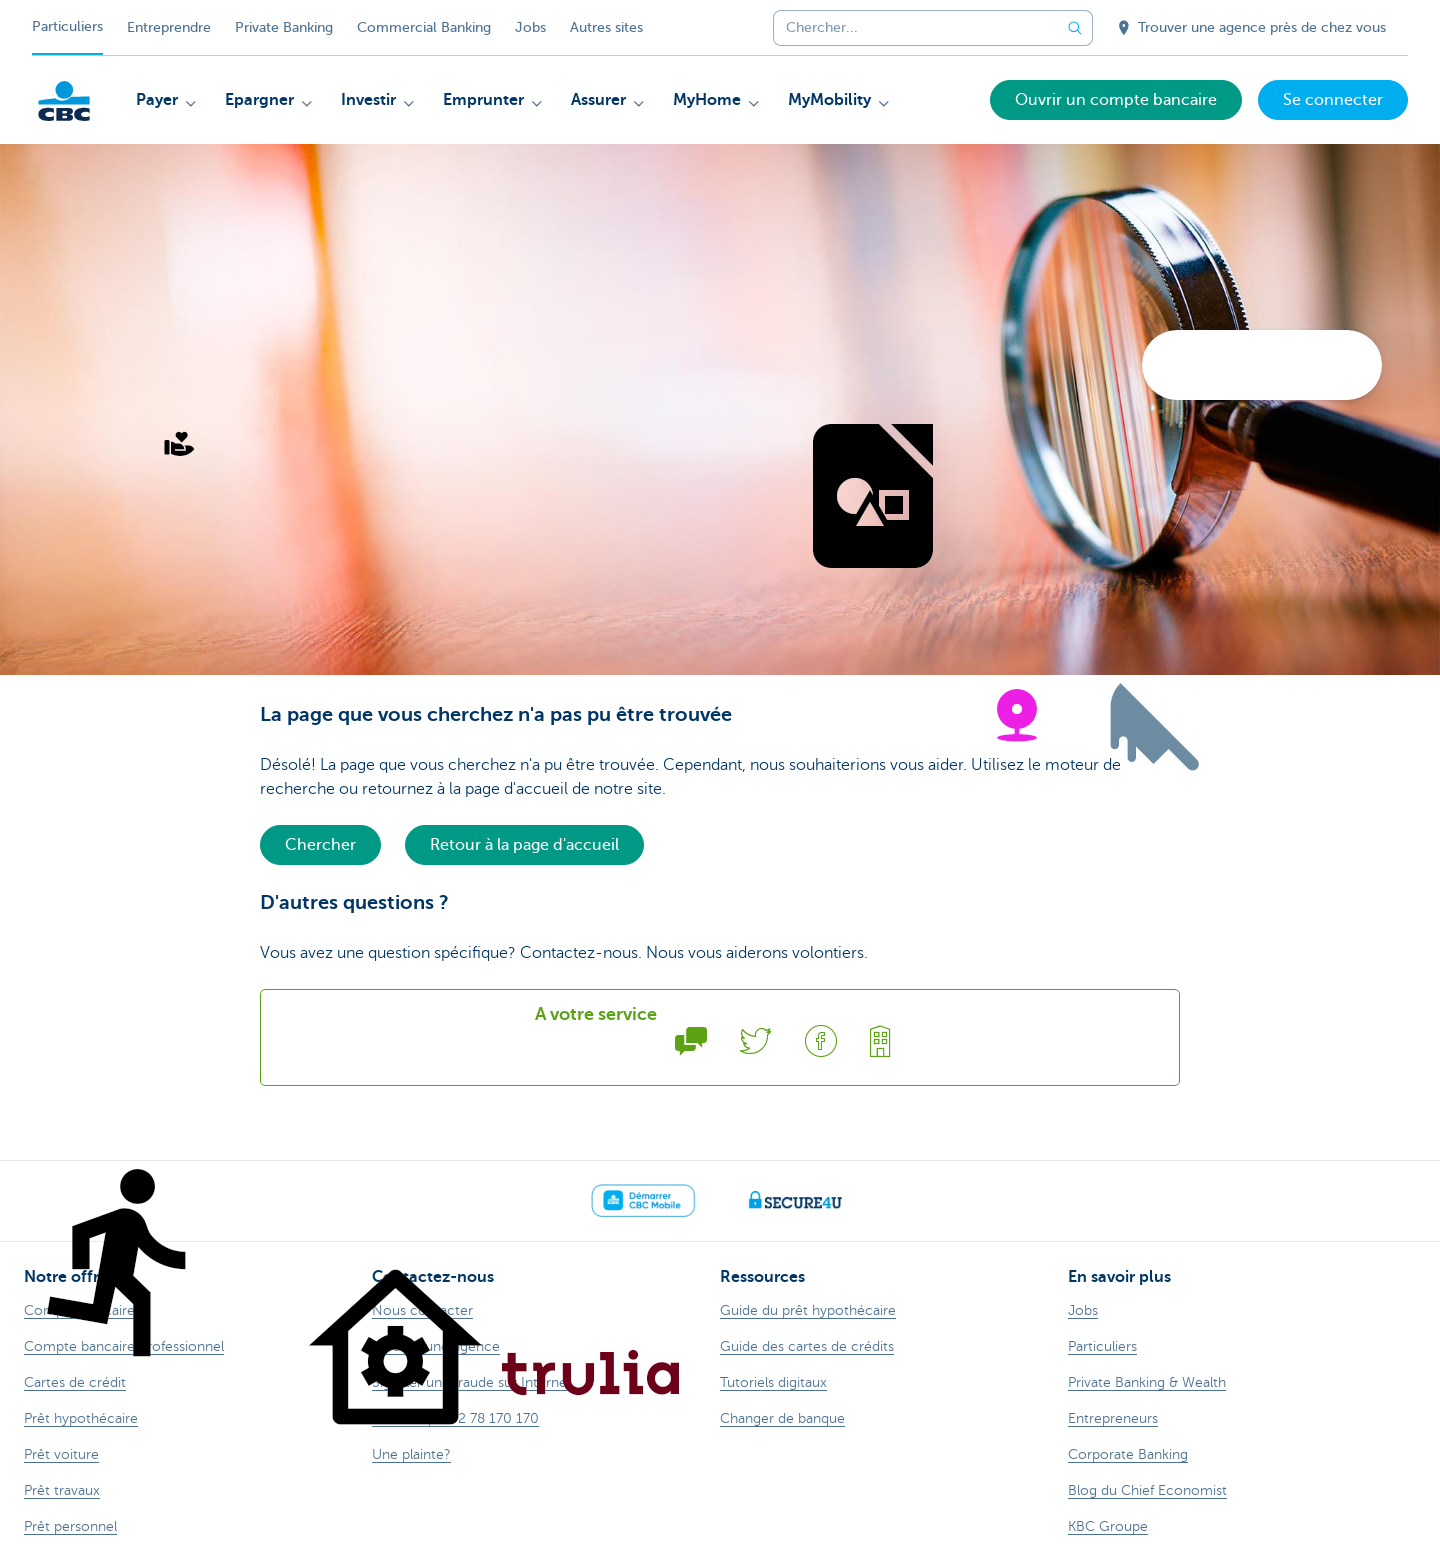  I want to click on view location with surrounding area range, so click(1017, 714).